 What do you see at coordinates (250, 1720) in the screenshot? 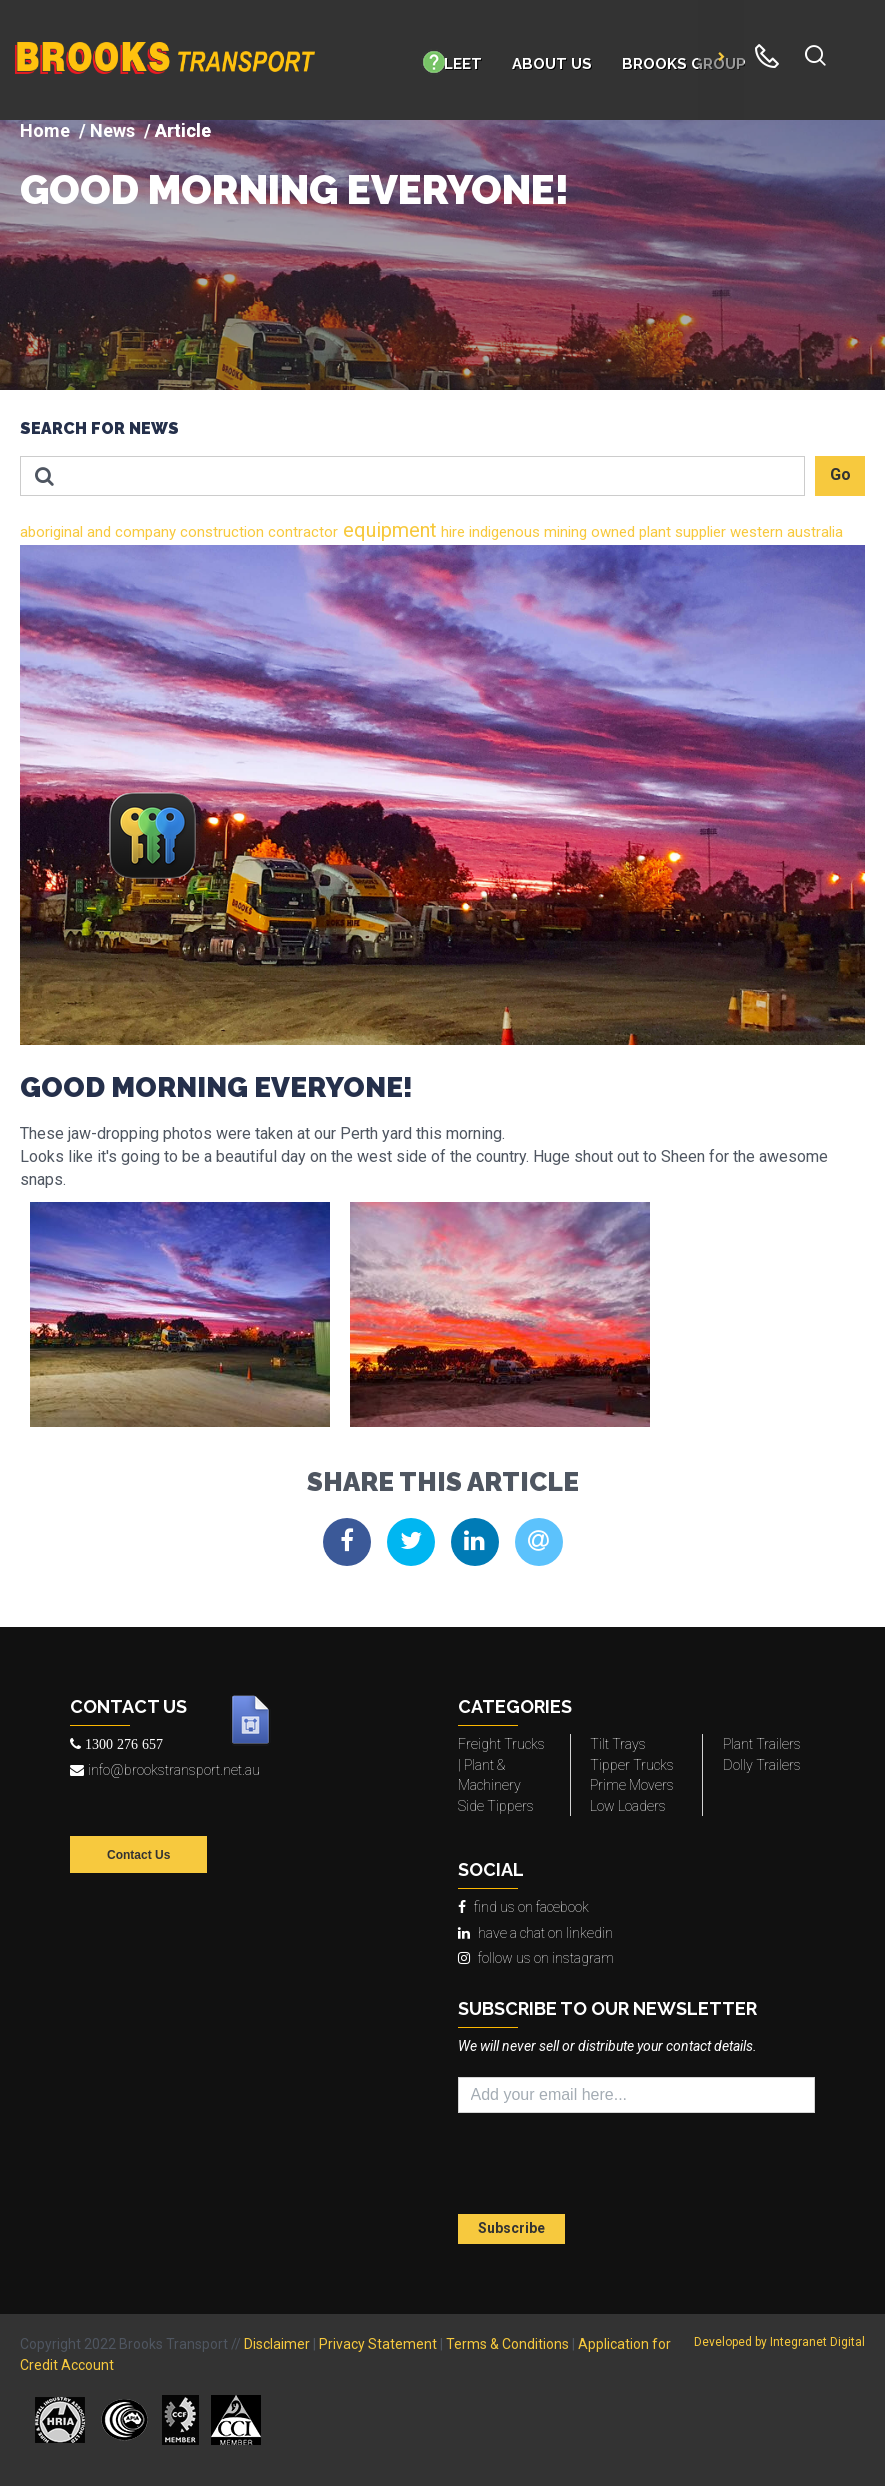
I see `a Microsoft Visio diagram file` at bounding box center [250, 1720].